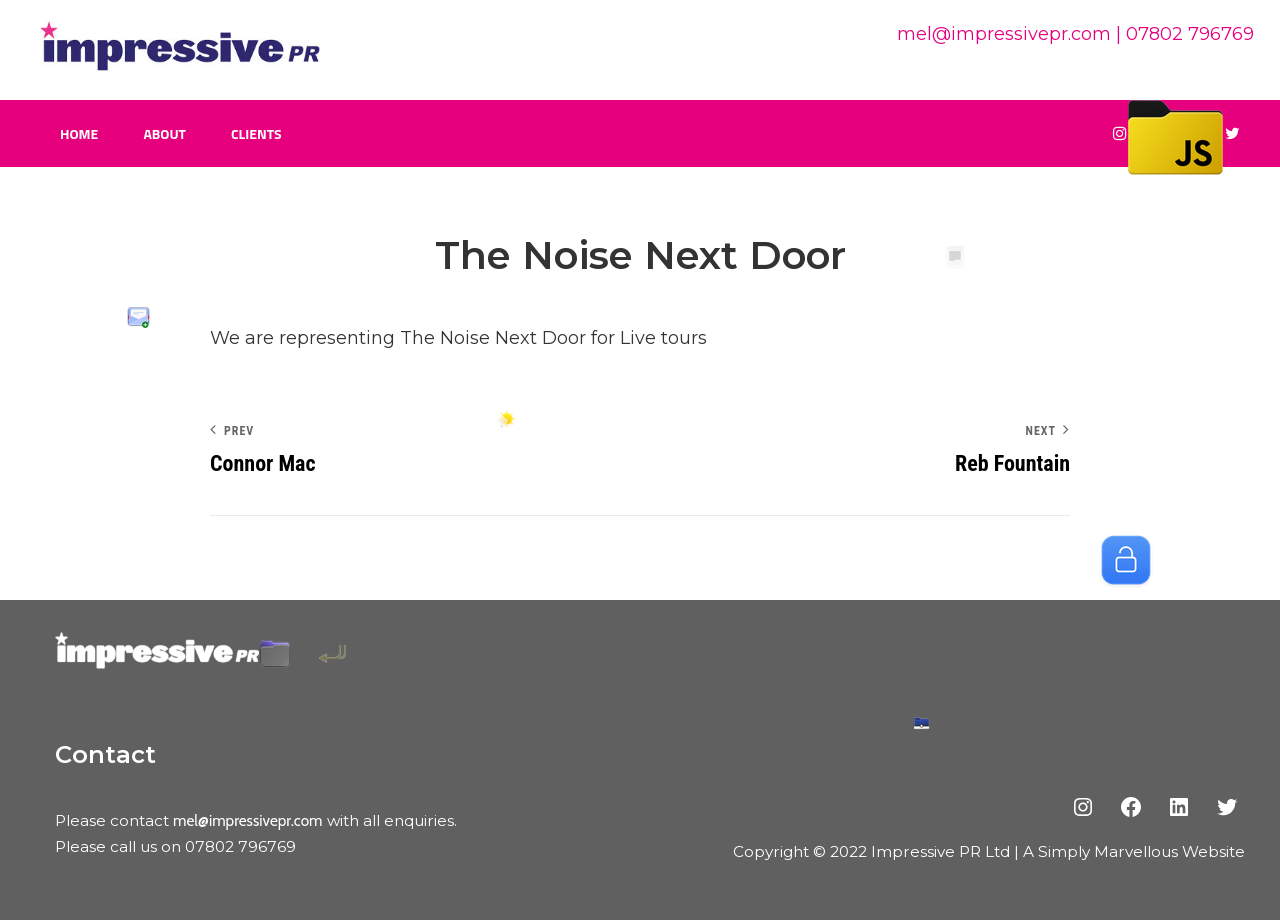 This screenshot has height=920, width=1280. Describe the element at coordinates (506, 419) in the screenshot. I see `indicates scattered snow showers during daytime` at that location.